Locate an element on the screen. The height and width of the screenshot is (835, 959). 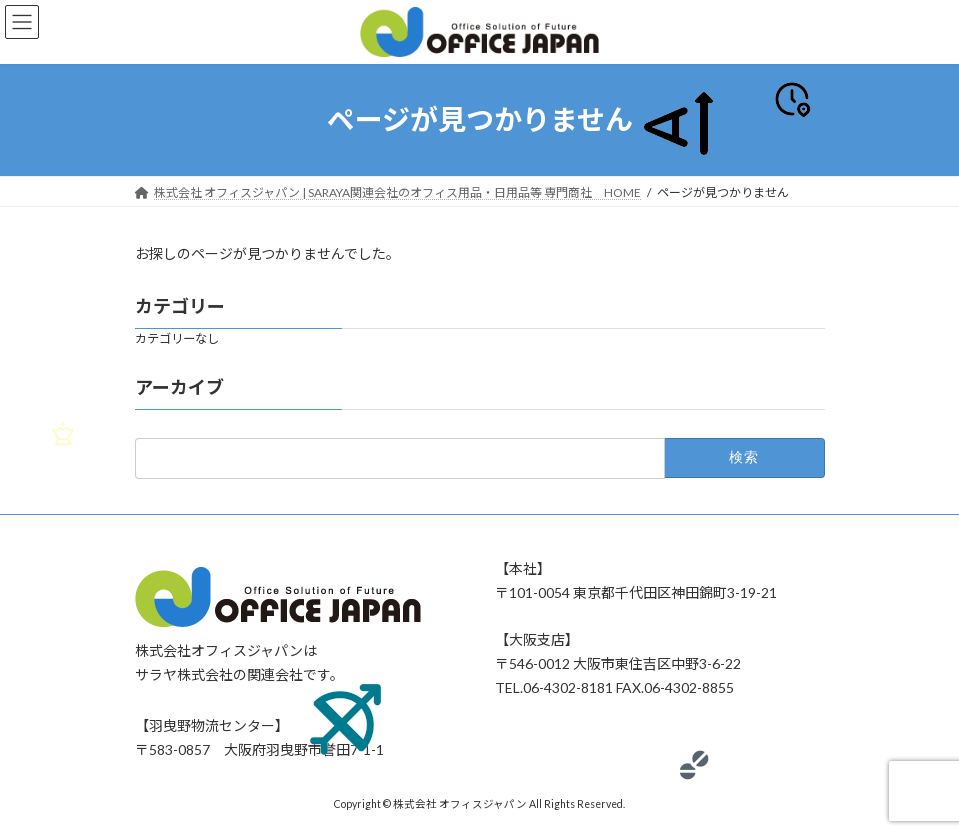
archery or bow-and-arrow feature is located at coordinates (345, 719).